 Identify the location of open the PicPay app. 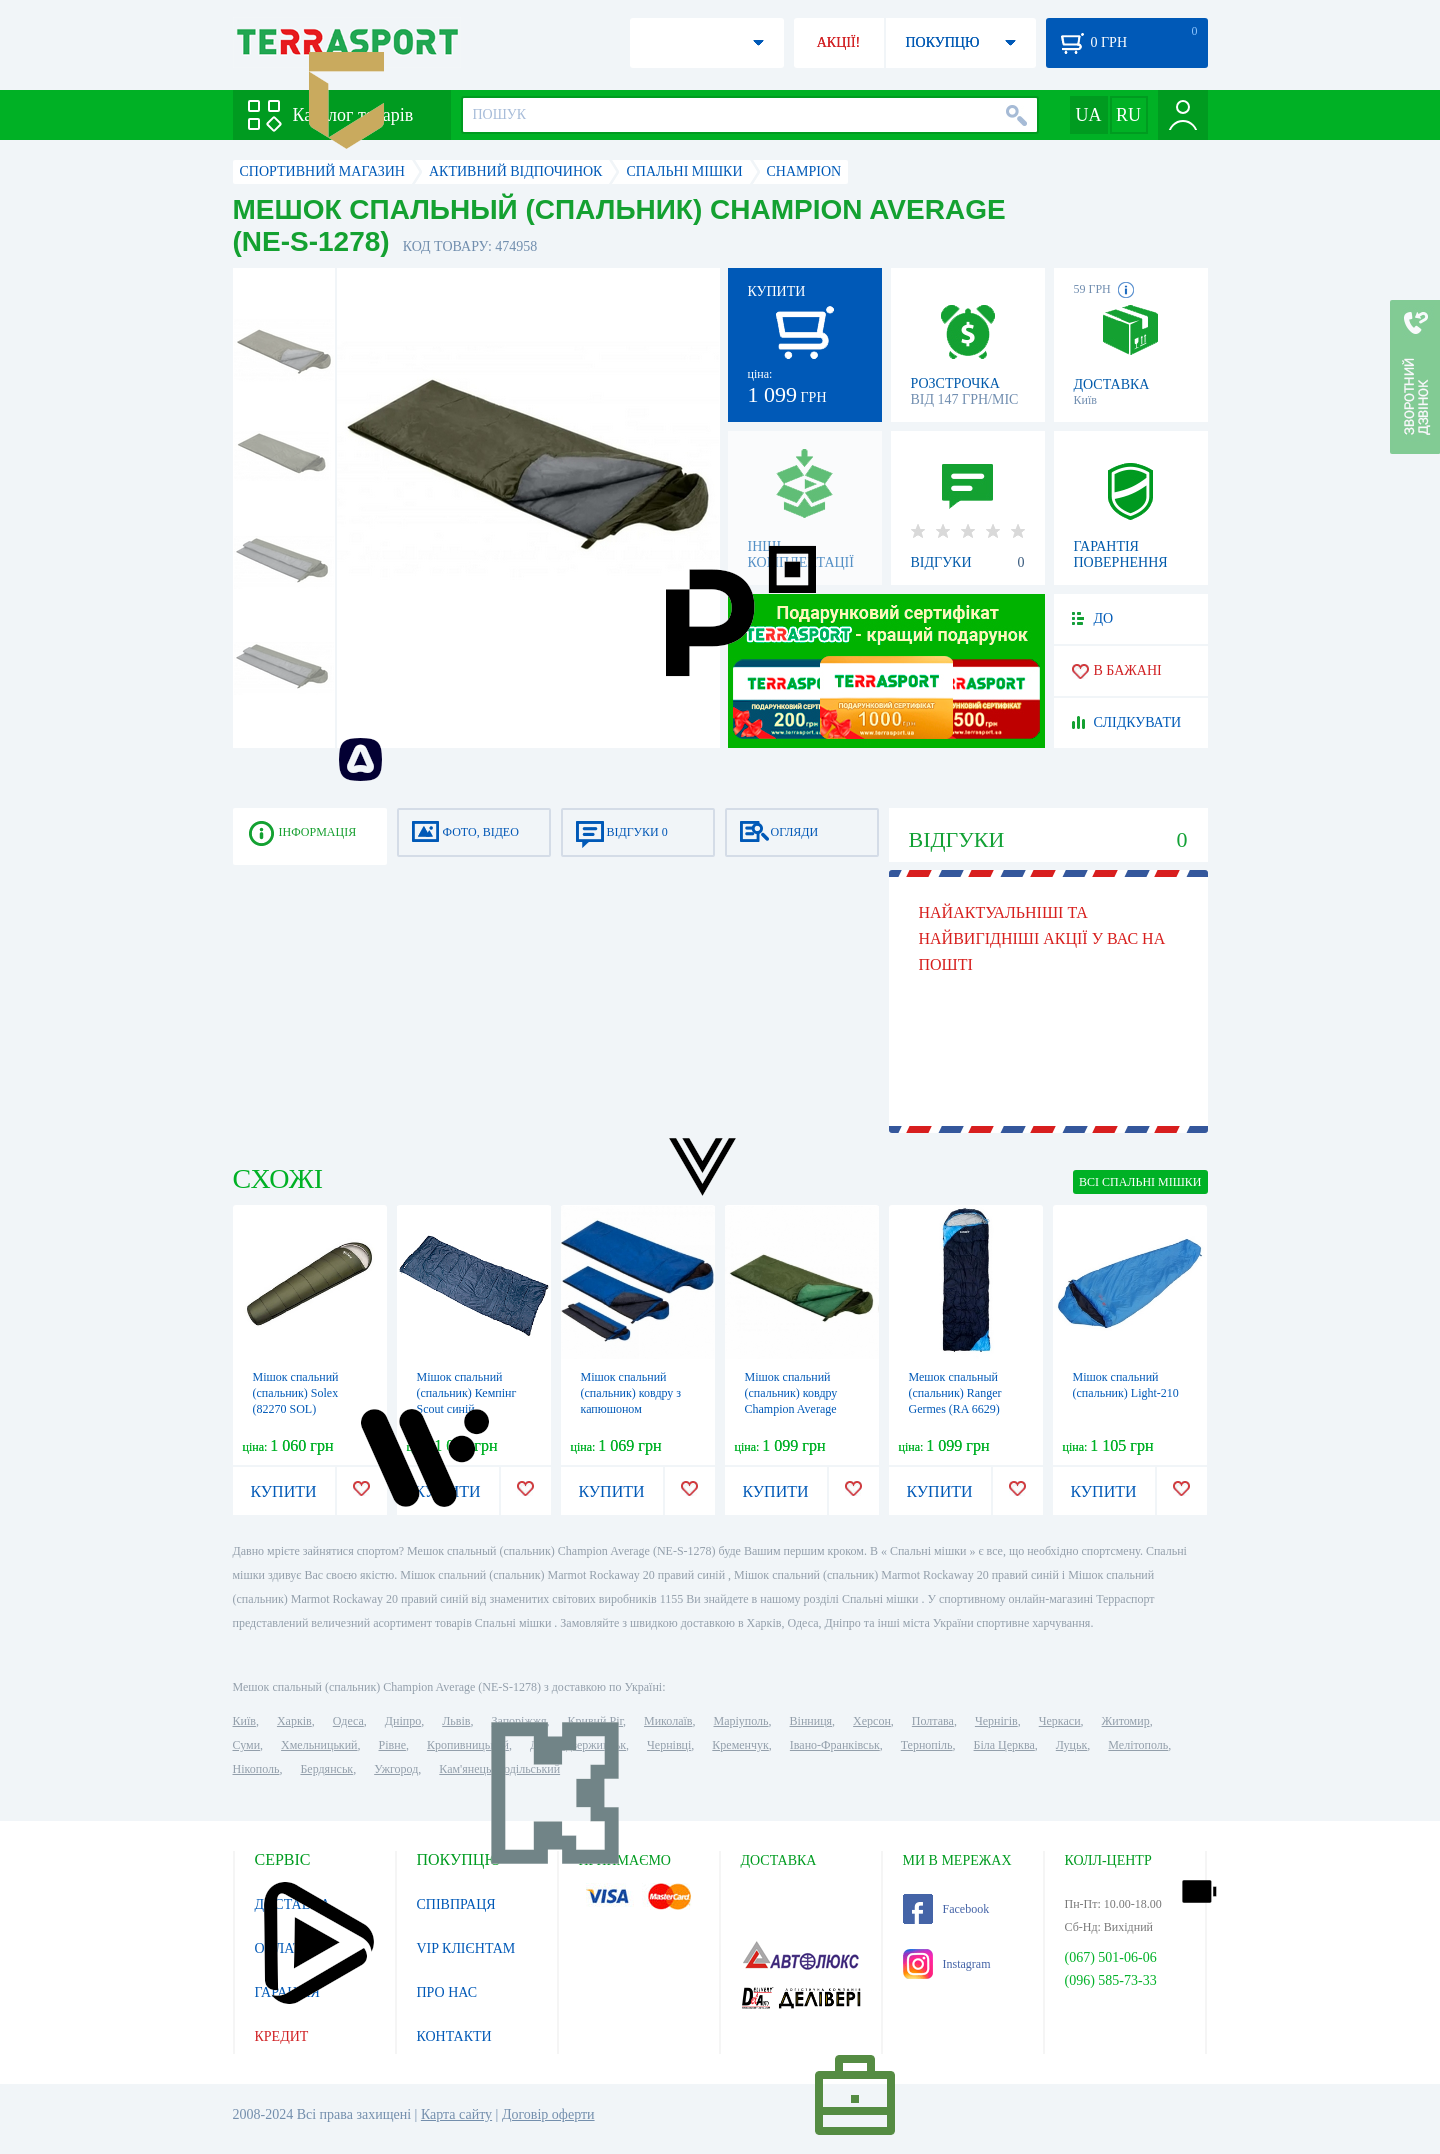
(741, 611).